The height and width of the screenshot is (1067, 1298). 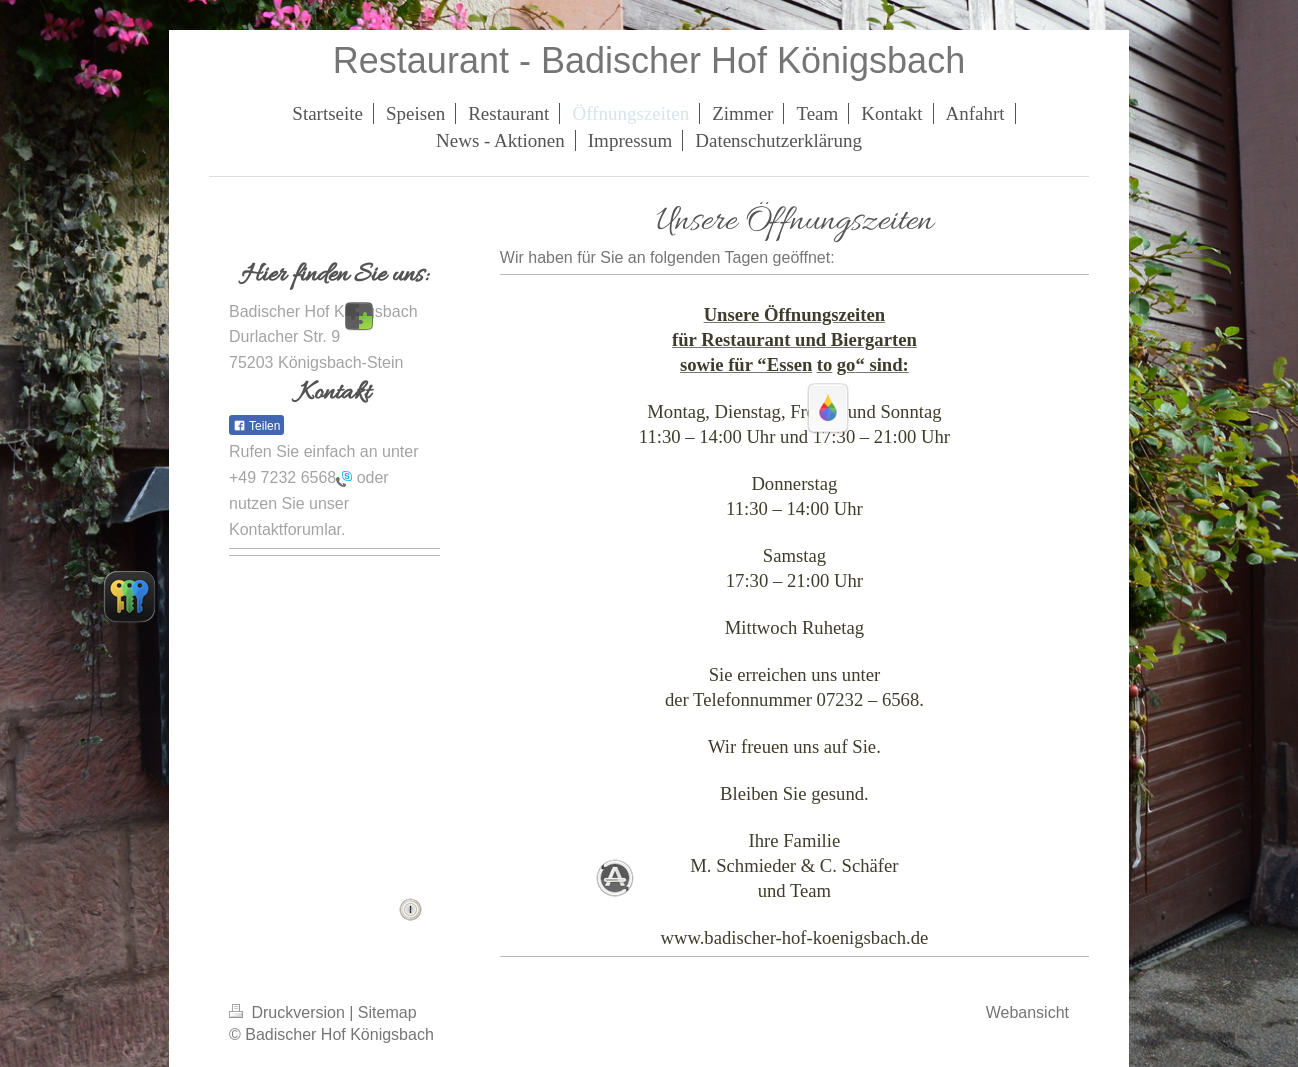 I want to click on open the passwords app, so click(x=410, y=909).